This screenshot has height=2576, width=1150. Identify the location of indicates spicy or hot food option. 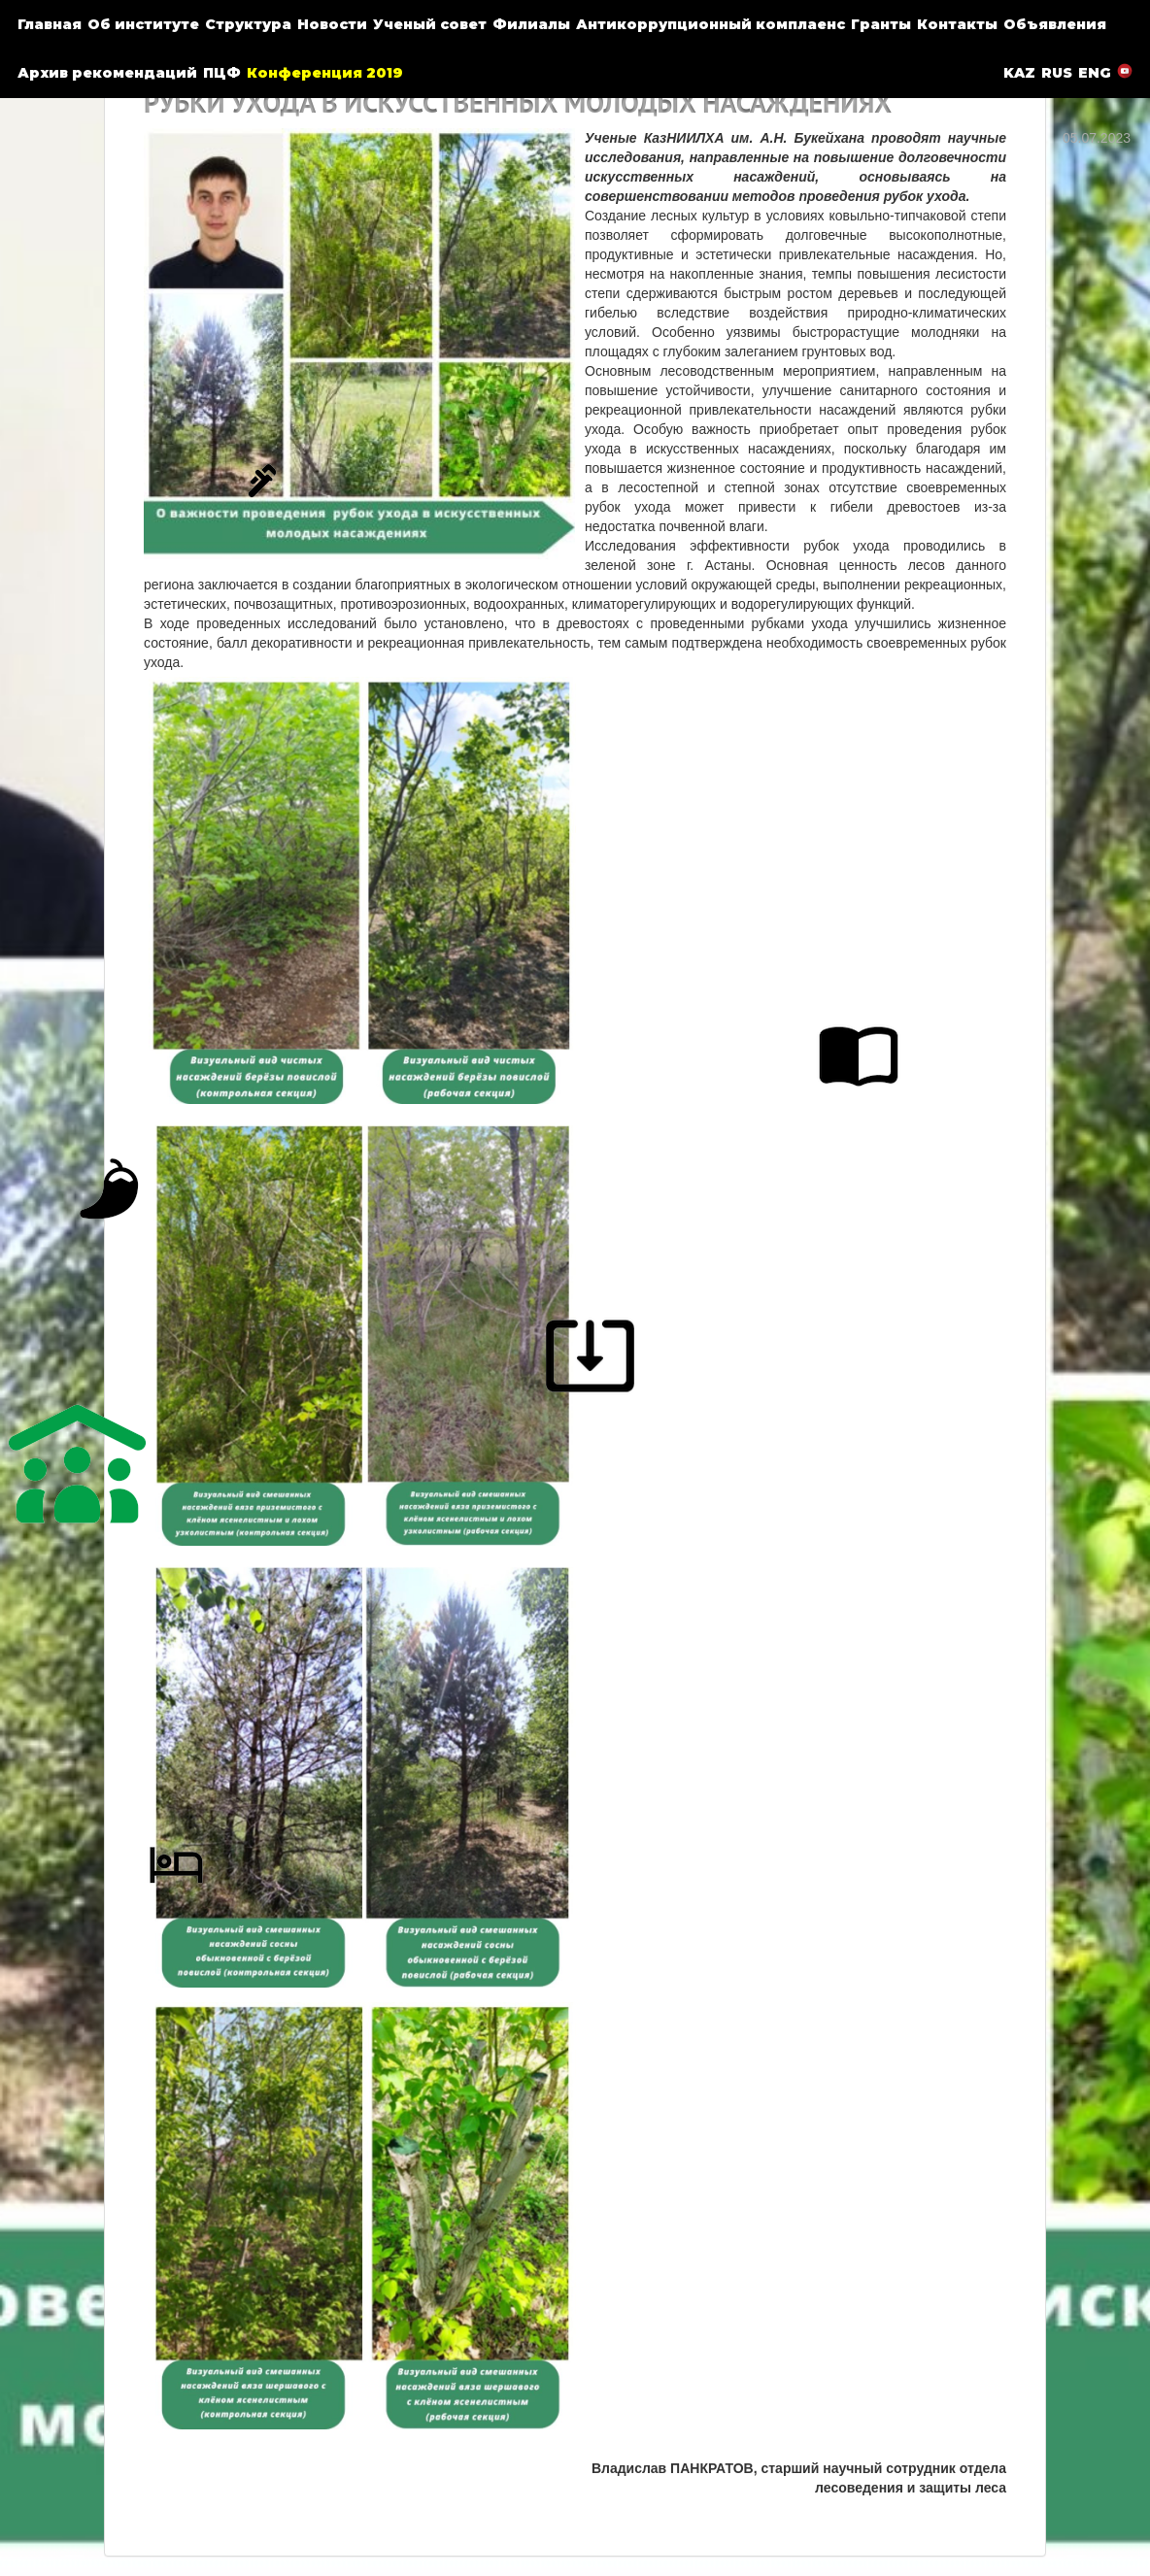
(112, 1190).